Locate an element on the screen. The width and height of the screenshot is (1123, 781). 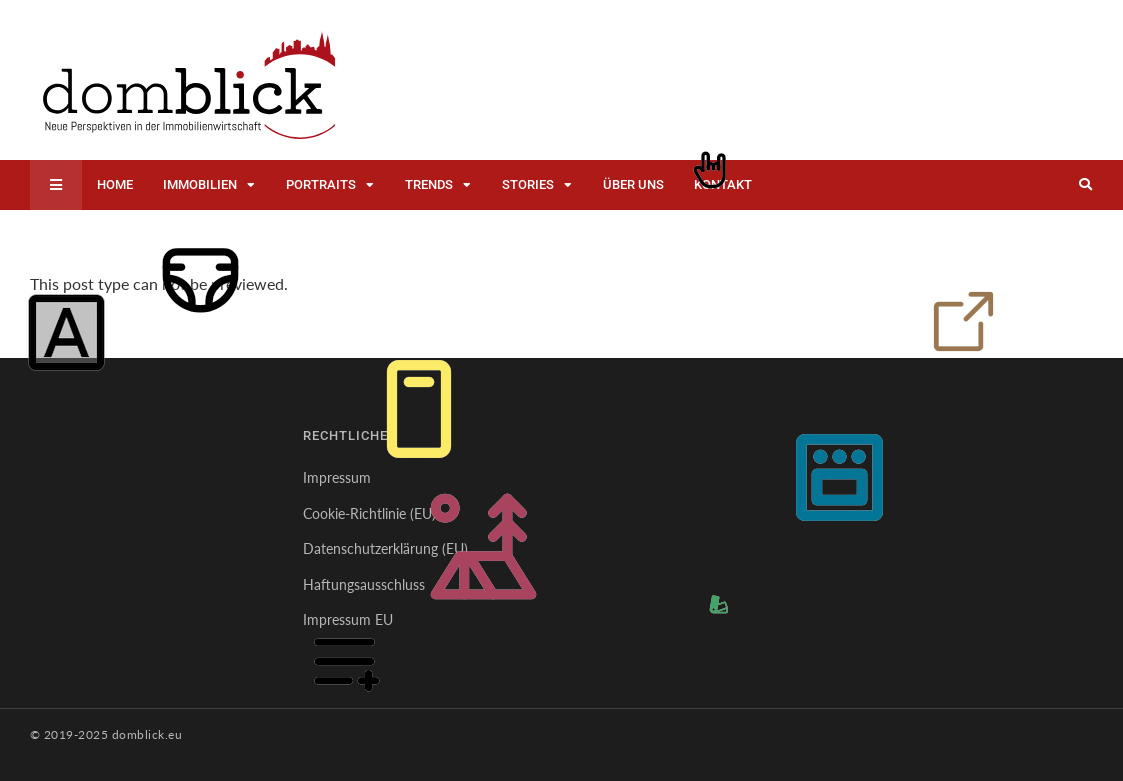
download or install a new font is located at coordinates (66, 332).